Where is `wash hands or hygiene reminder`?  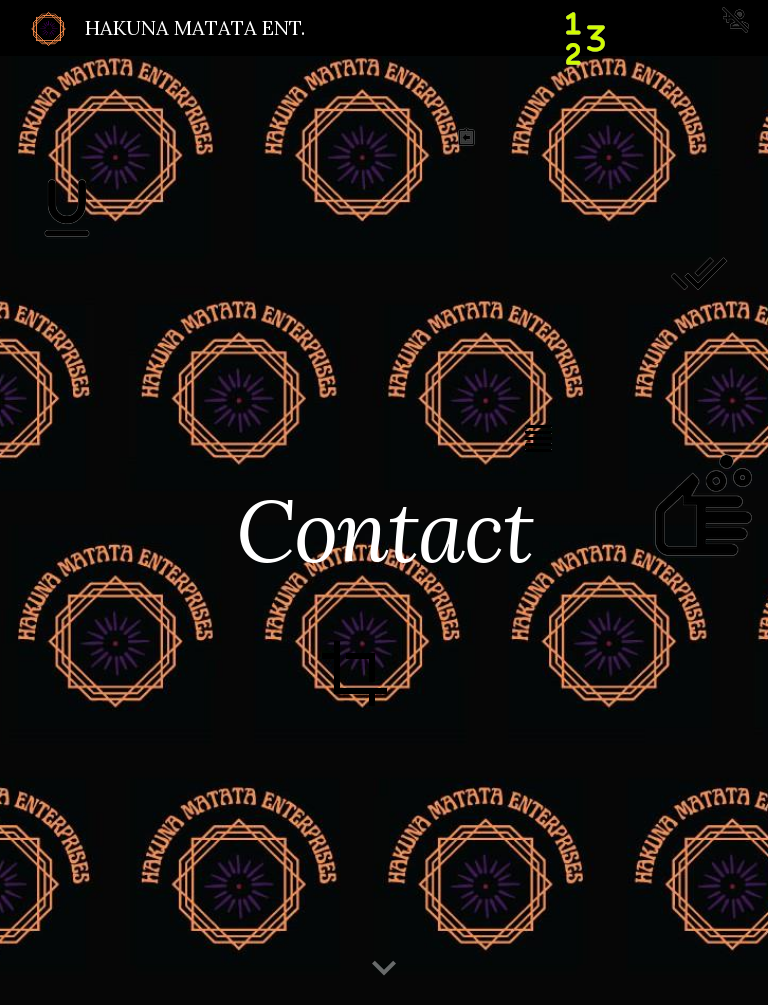
wash hands or hygiene reminder is located at coordinates (706, 505).